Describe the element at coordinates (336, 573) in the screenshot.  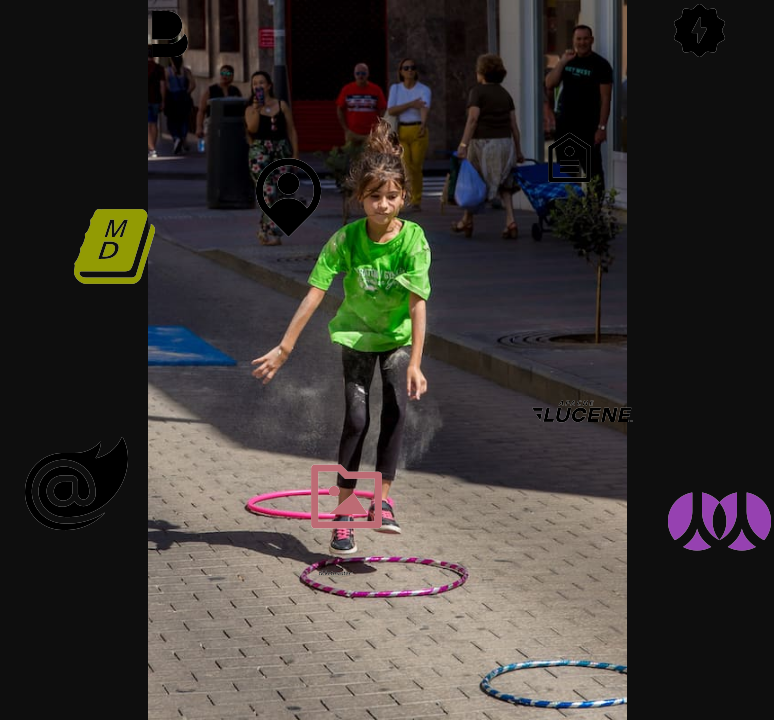
I see `open the Ticketmaster app` at that location.